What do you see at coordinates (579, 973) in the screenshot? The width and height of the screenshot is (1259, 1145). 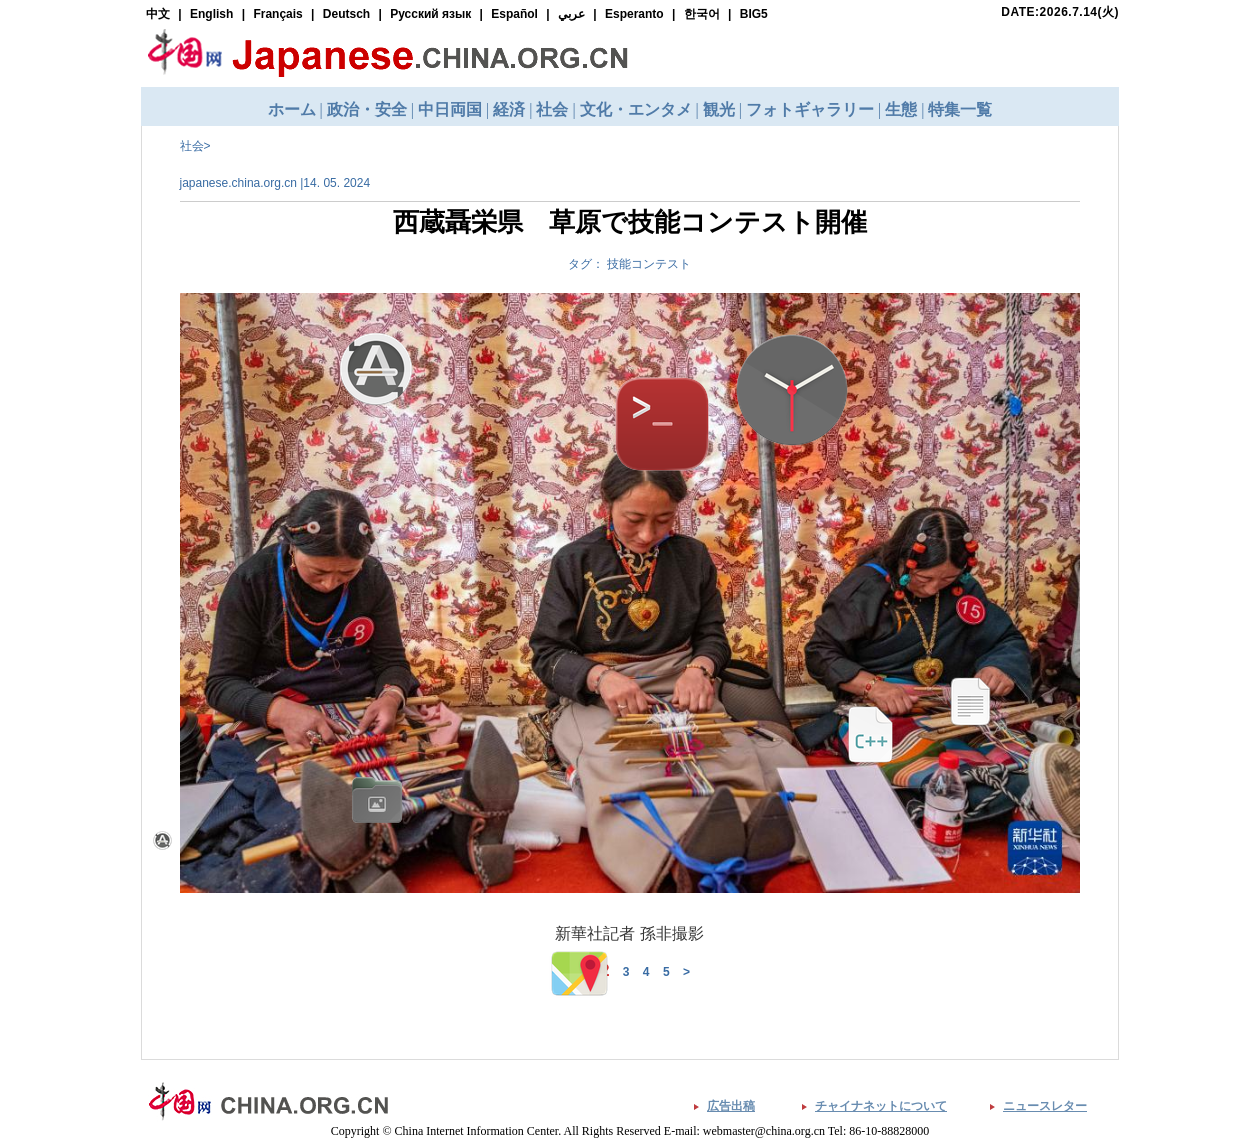 I see `open gnome maps application` at bounding box center [579, 973].